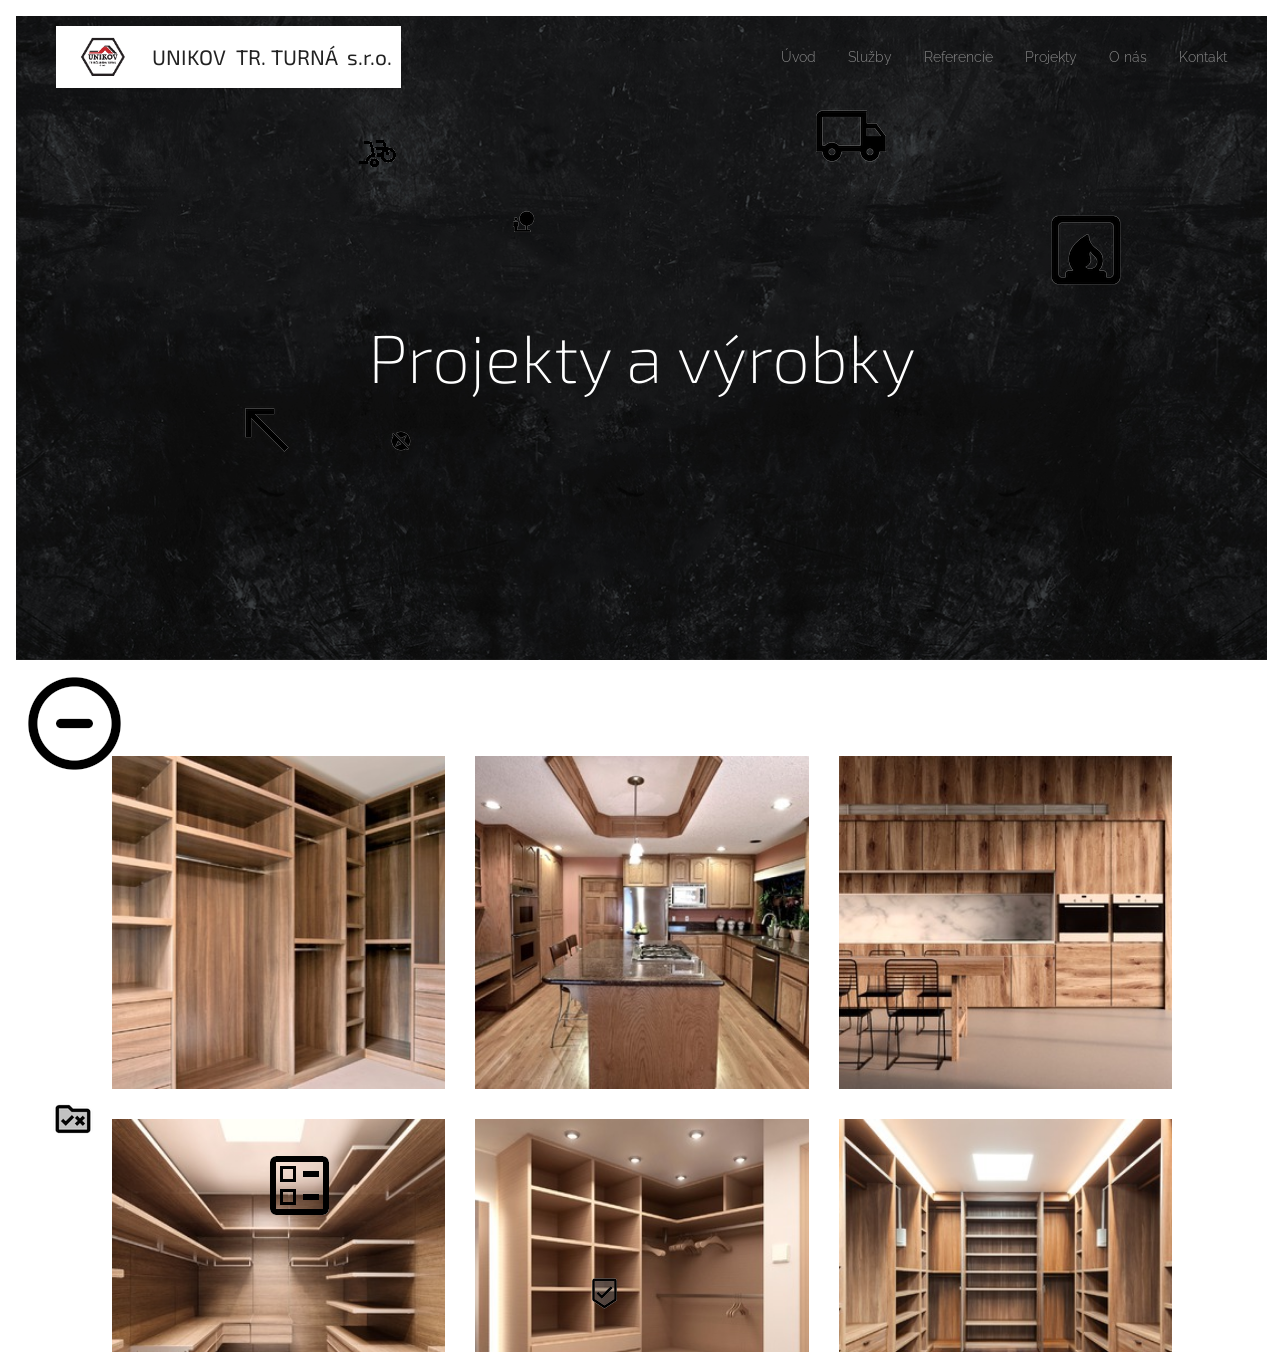 This screenshot has width=1283, height=1352. What do you see at coordinates (73, 1119) in the screenshot?
I see `access folder with validation rules` at bounding box center [73, 1119].